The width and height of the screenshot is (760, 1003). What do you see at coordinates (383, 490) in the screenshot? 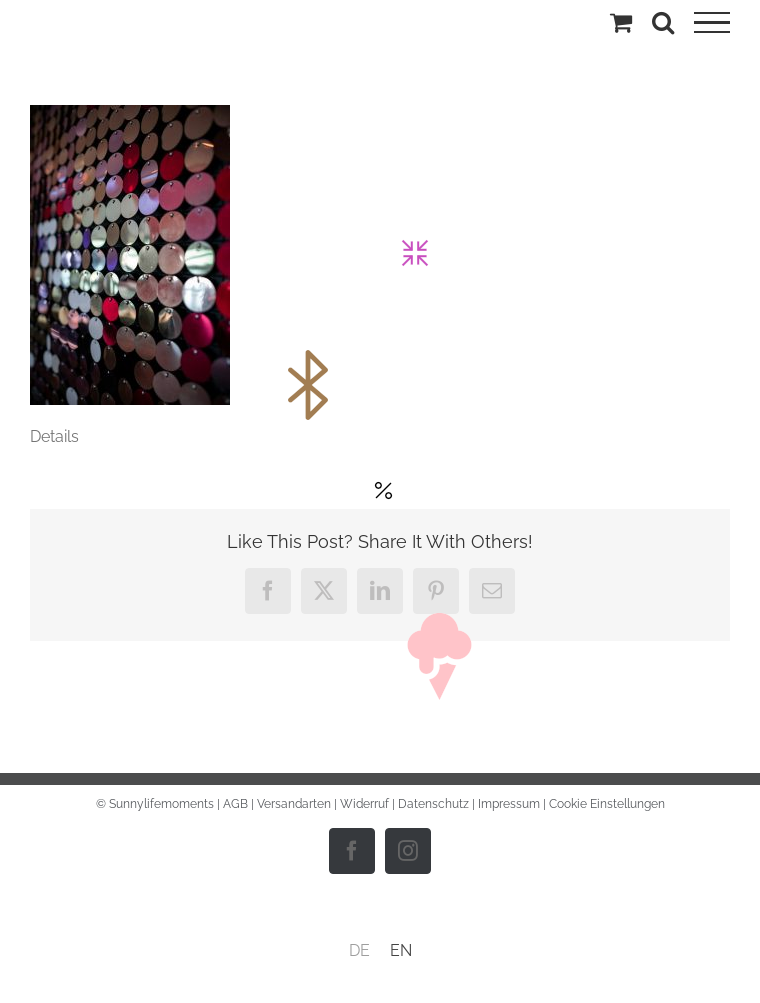
I see `apply or view a discount` at bounding box center [383, 490].